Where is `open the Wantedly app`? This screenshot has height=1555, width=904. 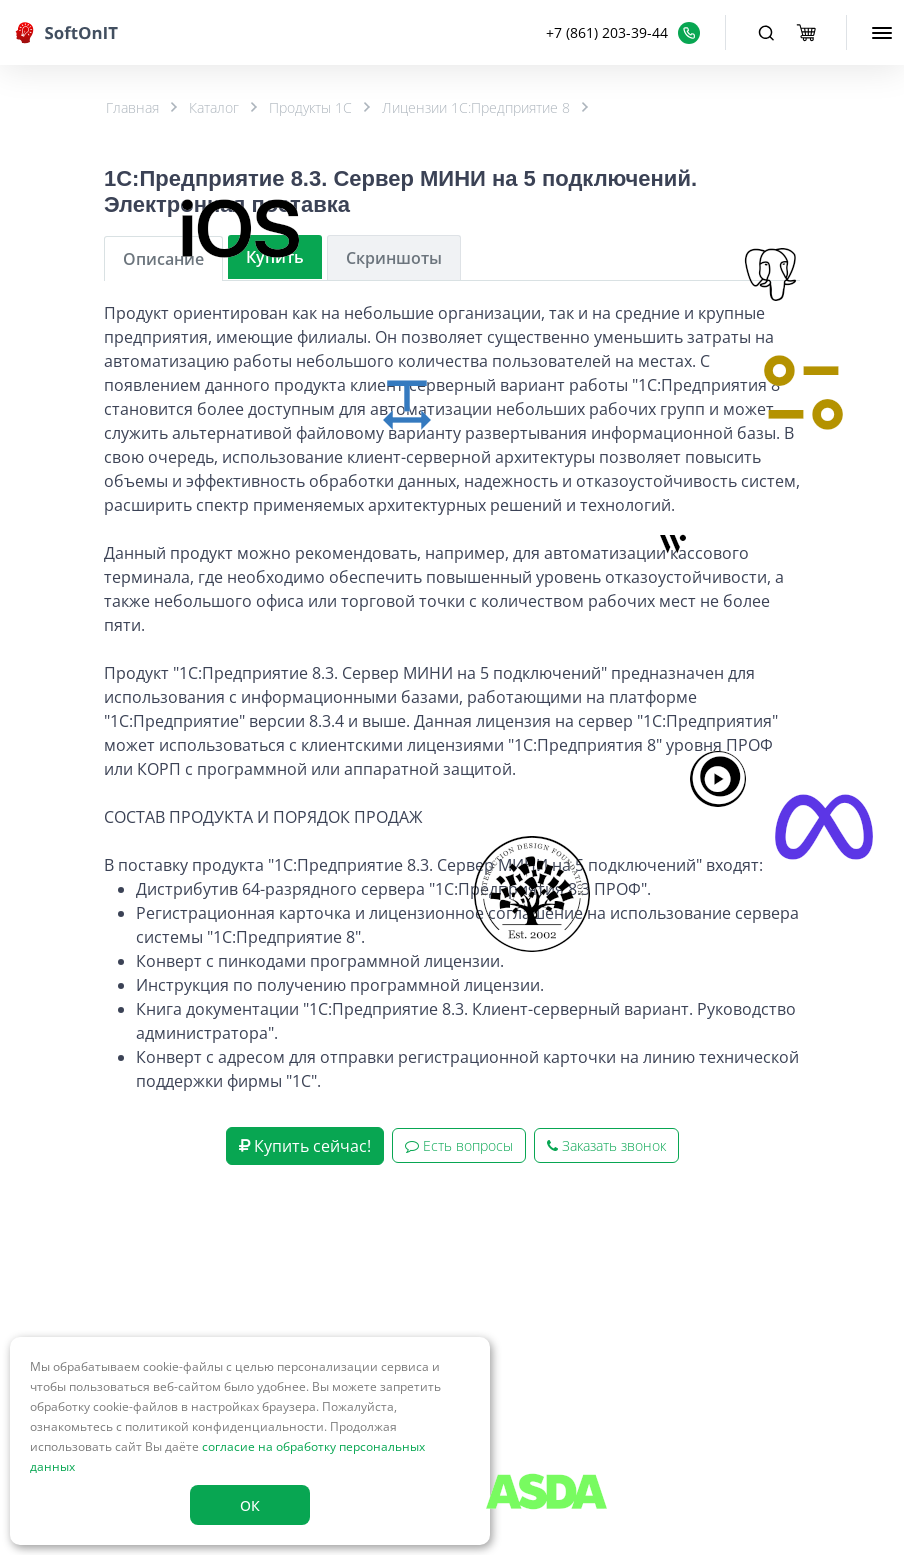
open the Wantedly app is located at coordinates (673, 544).